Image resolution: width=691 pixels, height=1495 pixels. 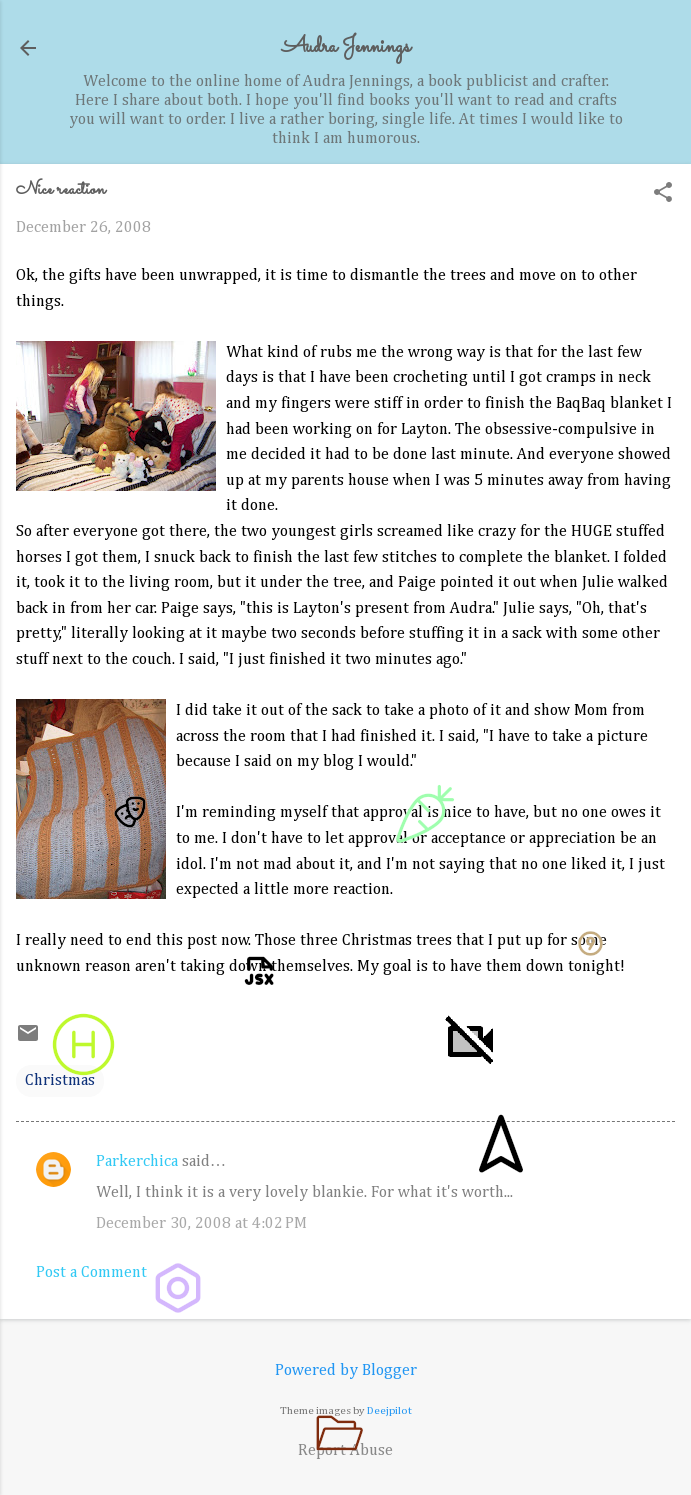 What do you see at coordinates (130, 812) in the screenshot?
I see `access theater or entertainment content` at bounding box center [130, 812].